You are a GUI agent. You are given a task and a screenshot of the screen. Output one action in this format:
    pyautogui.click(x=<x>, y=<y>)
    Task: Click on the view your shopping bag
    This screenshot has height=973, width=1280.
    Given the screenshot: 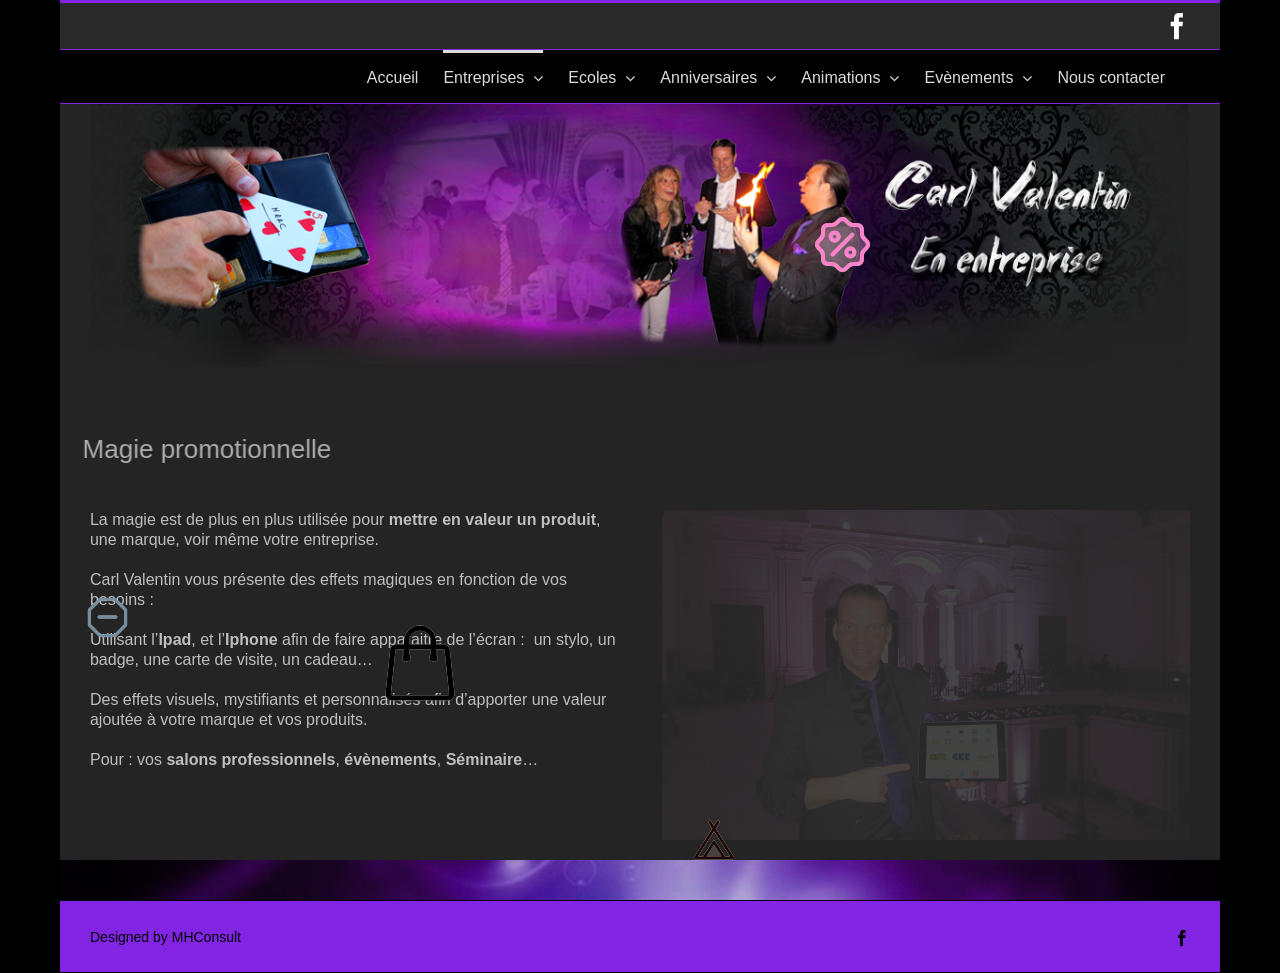 What is the action you would take?
    pyautogui.click(x=420, y=663)
    